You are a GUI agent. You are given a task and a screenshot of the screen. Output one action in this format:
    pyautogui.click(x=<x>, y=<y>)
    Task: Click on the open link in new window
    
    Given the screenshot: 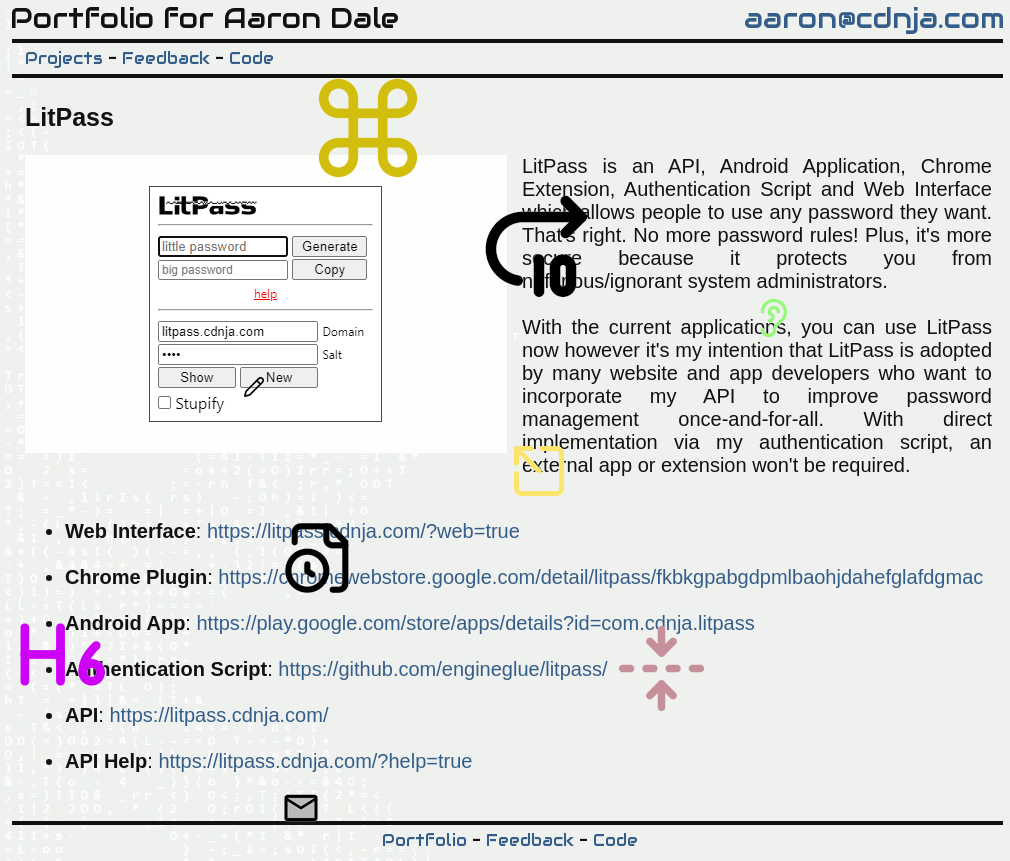 What is the action you would take?
    pyautogui.click(x=539, y=471)
    